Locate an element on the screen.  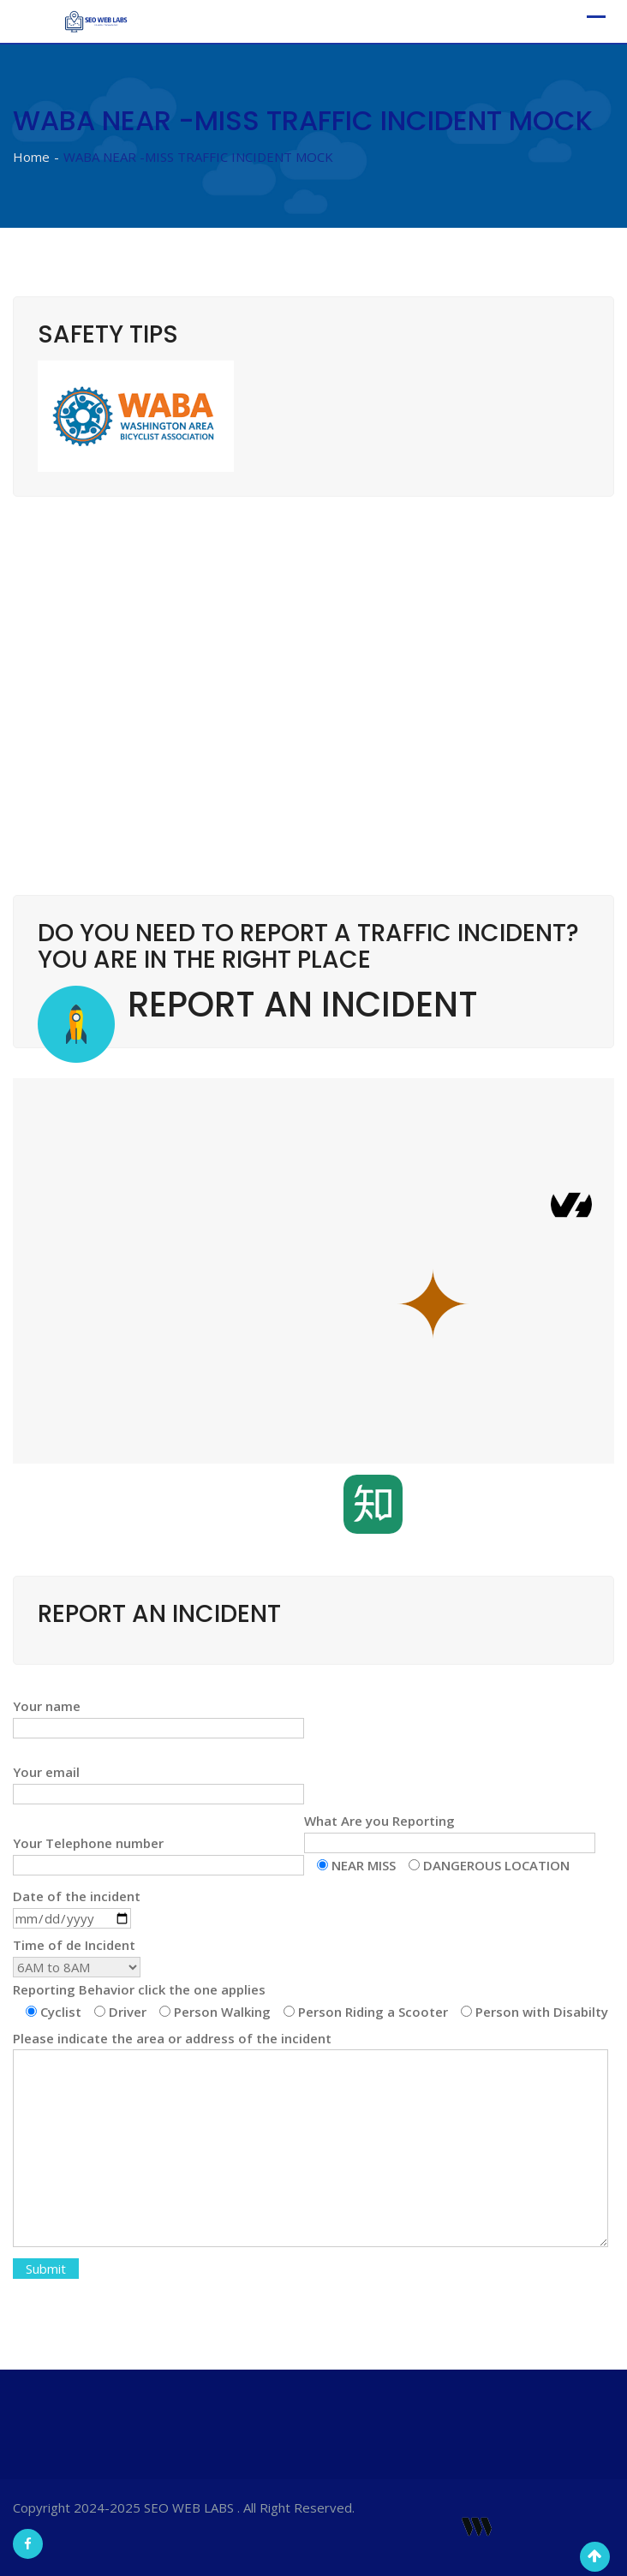
open Google Gemini AI assistant is located at coordinates (433, 1303).